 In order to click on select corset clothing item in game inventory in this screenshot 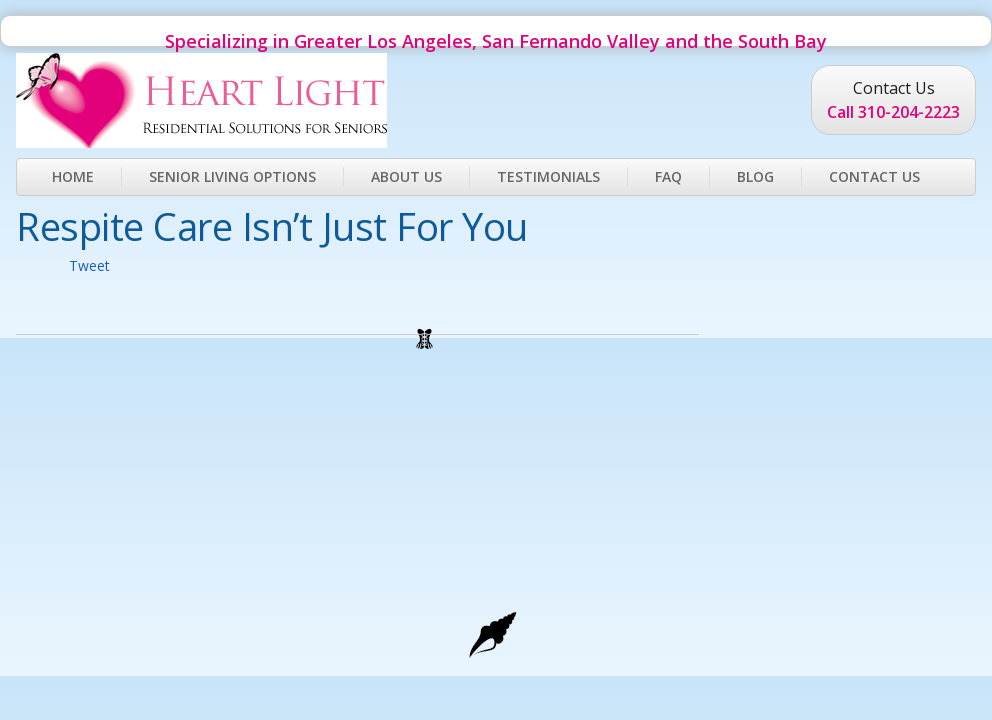, I will do `click(424, 338)`.